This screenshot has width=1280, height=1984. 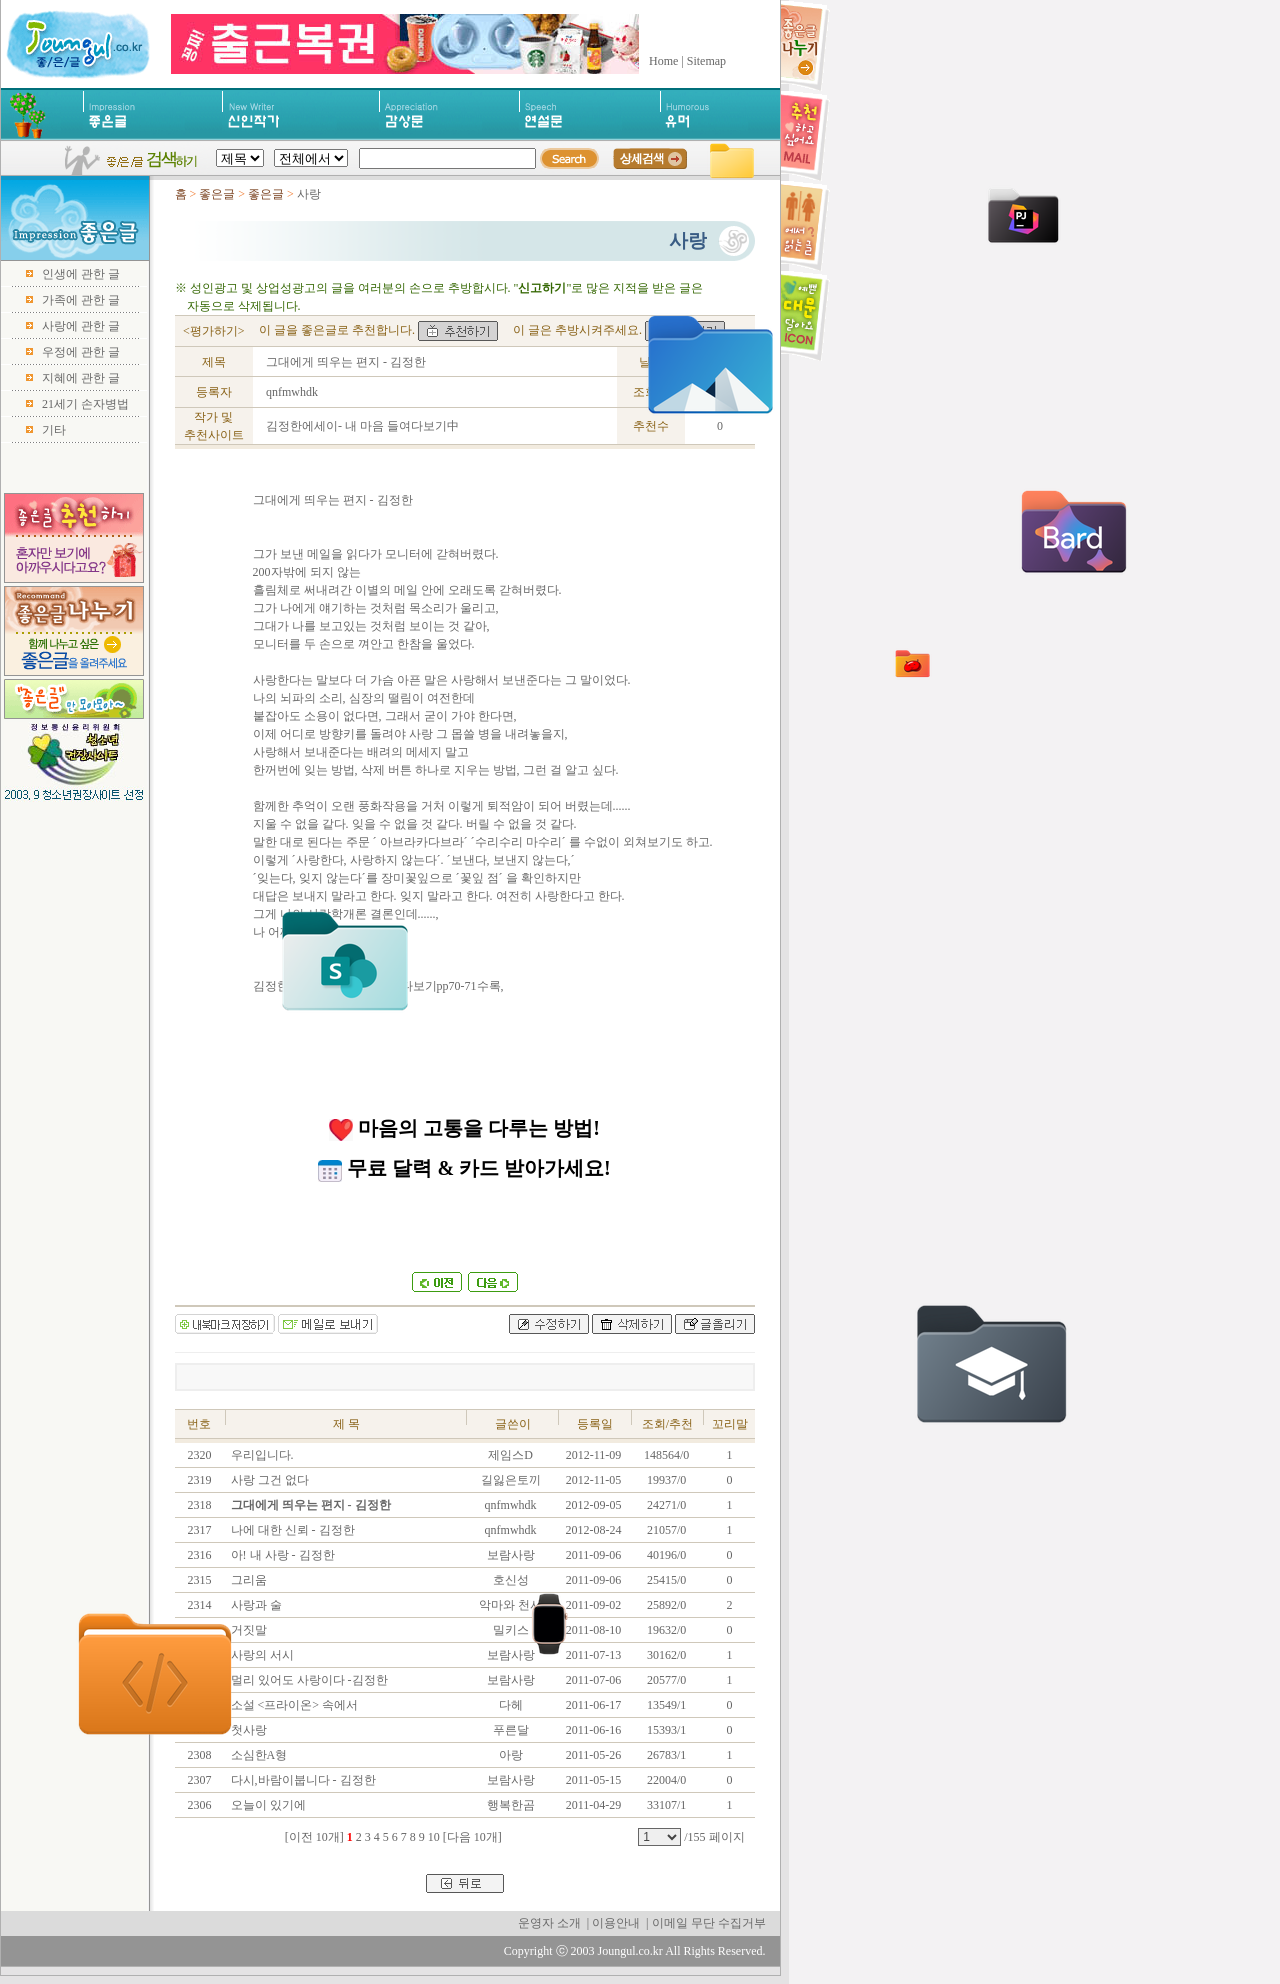 What do you see at coordinates (549, 1624) in the screenshot?
I see `apple watch se device icon` at bounding box center [549, 1624].